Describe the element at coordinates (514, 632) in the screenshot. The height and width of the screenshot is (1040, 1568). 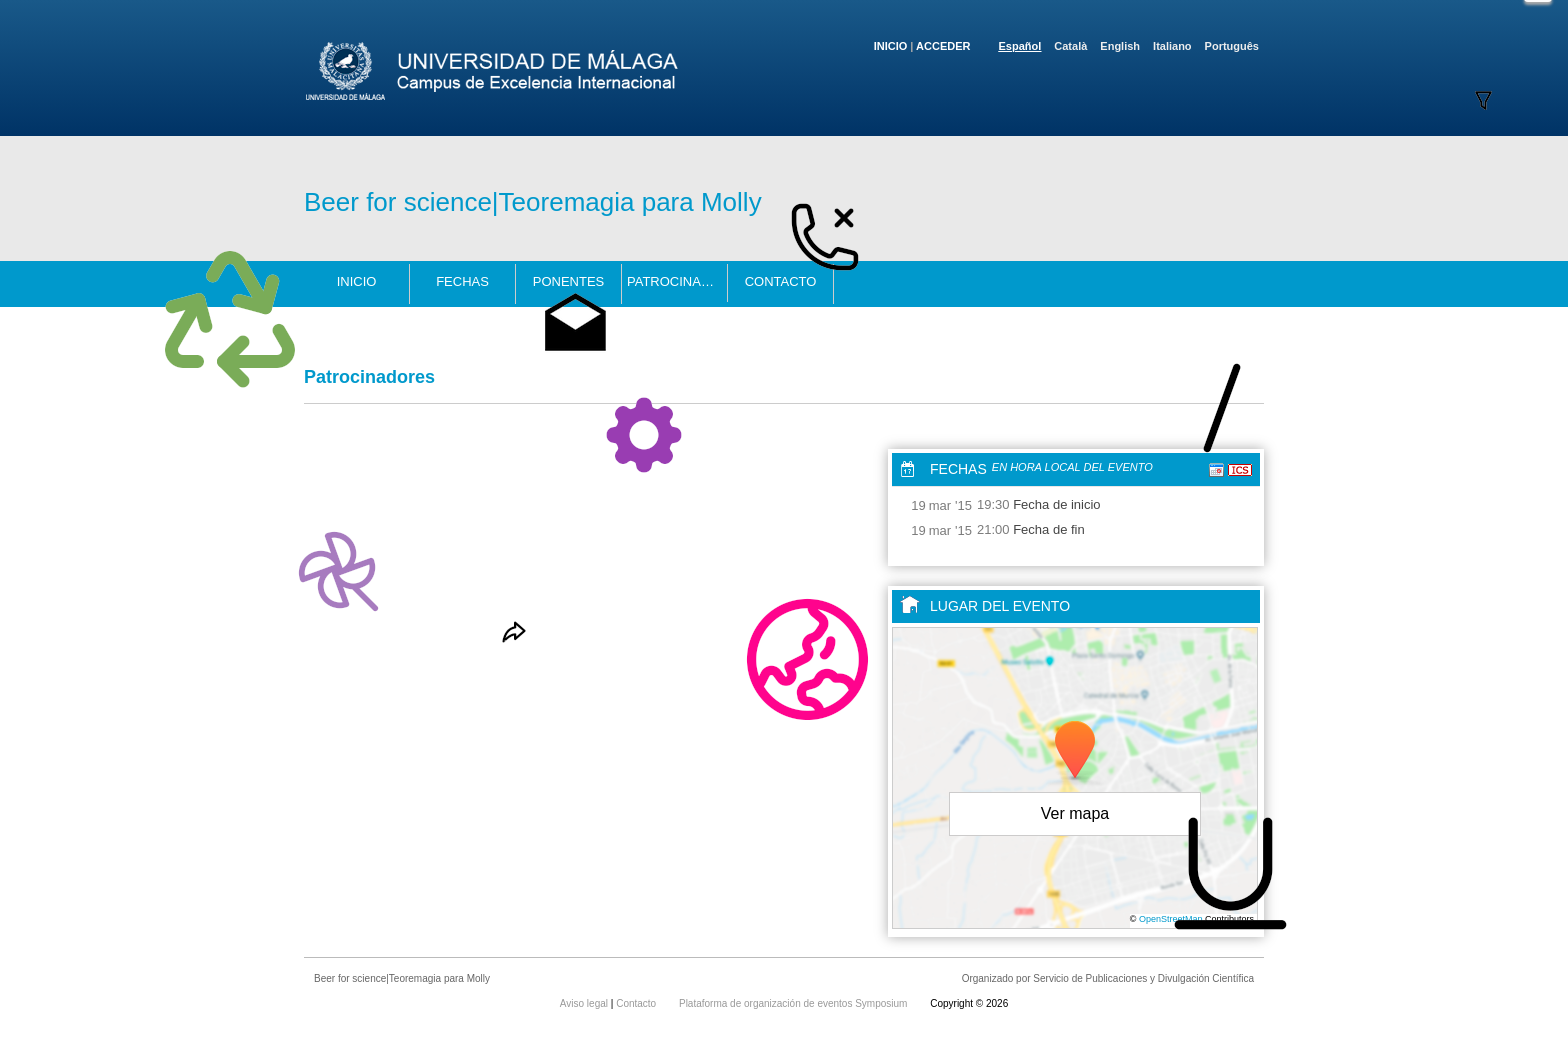
I see `share content with others` at that location.